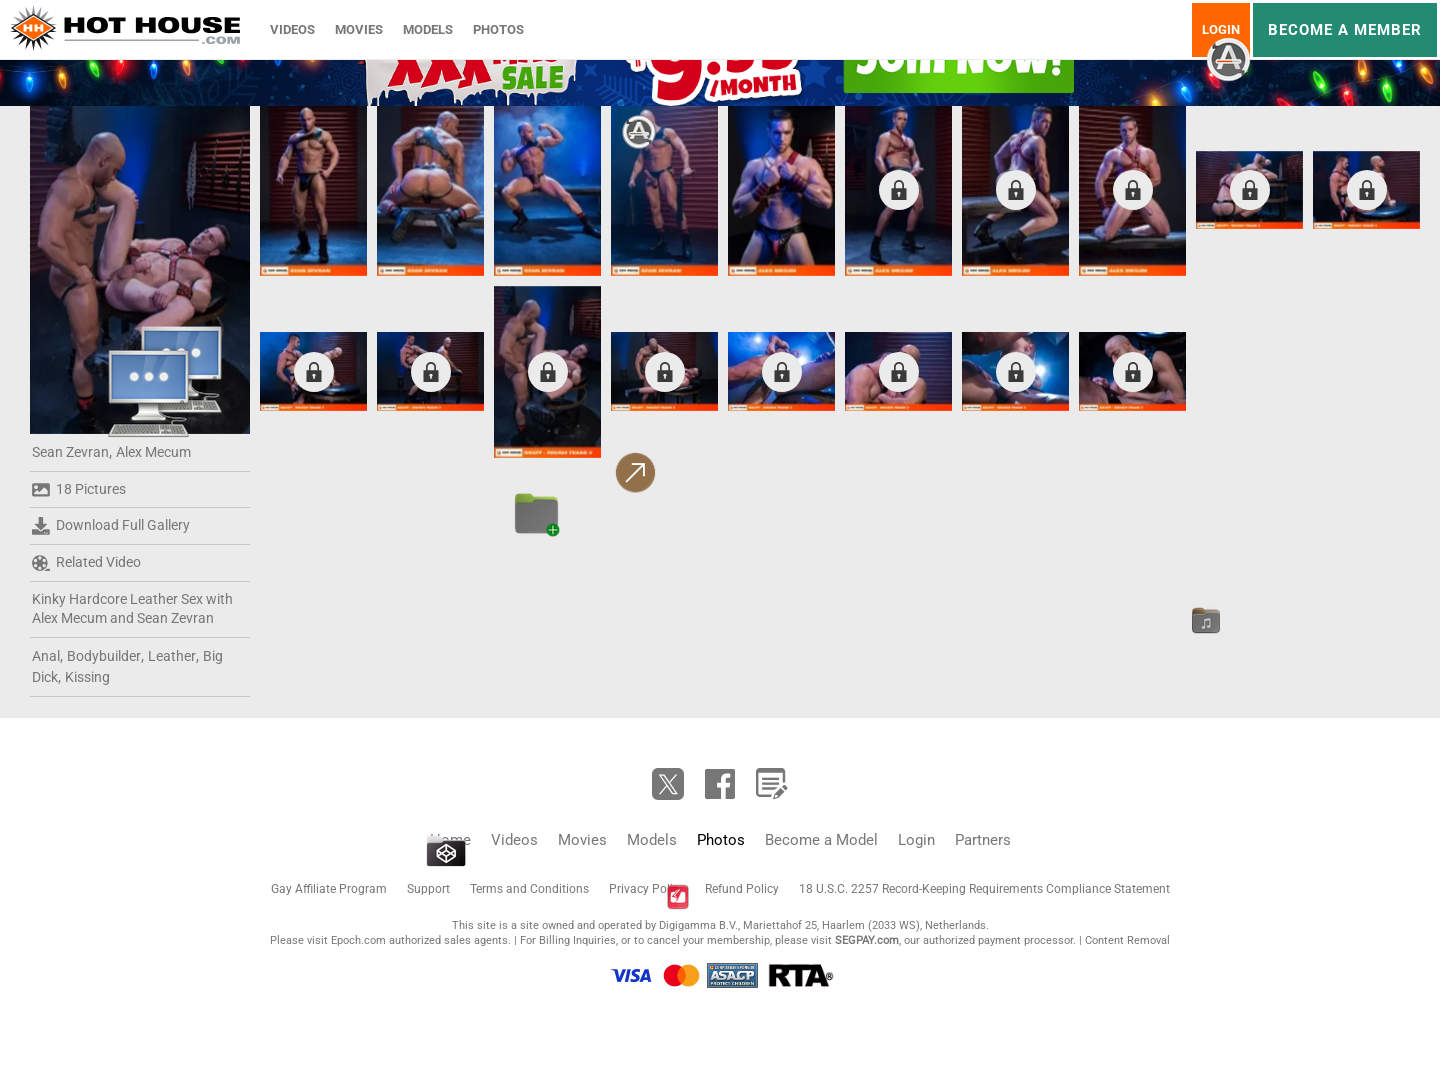 This screenshot has height=1068, width=1440. I want to click on check for and install system software updates, so click(1228, 59).